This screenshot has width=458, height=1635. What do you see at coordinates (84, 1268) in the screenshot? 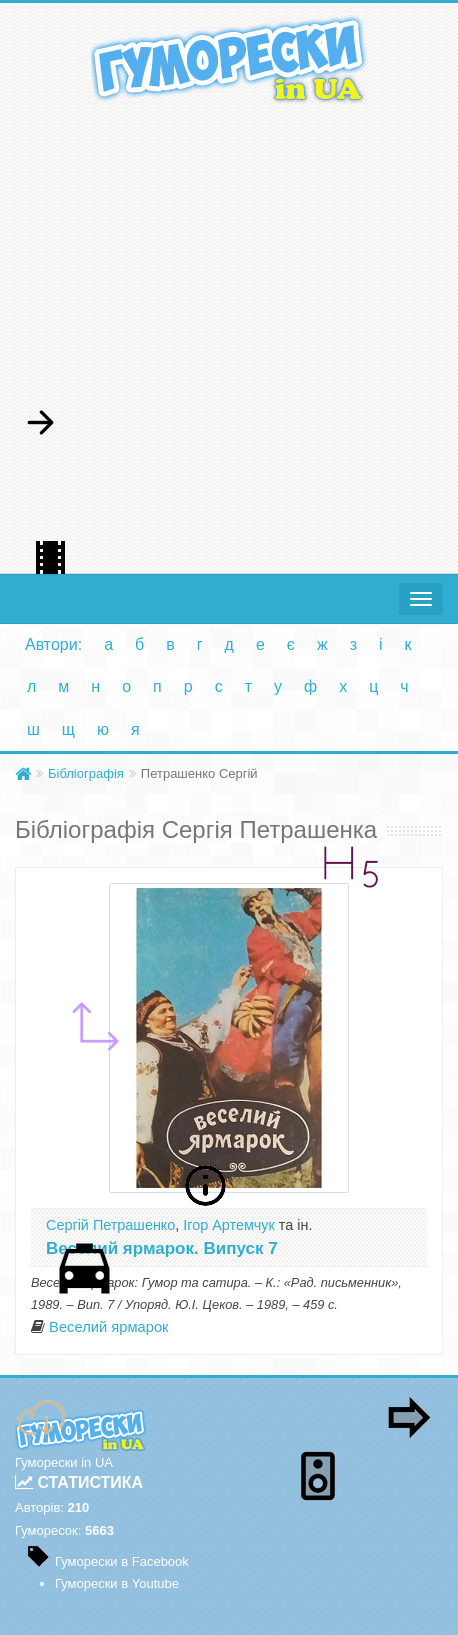
I see `request a taxi or rideshare` at bounding box center [84, 1268].